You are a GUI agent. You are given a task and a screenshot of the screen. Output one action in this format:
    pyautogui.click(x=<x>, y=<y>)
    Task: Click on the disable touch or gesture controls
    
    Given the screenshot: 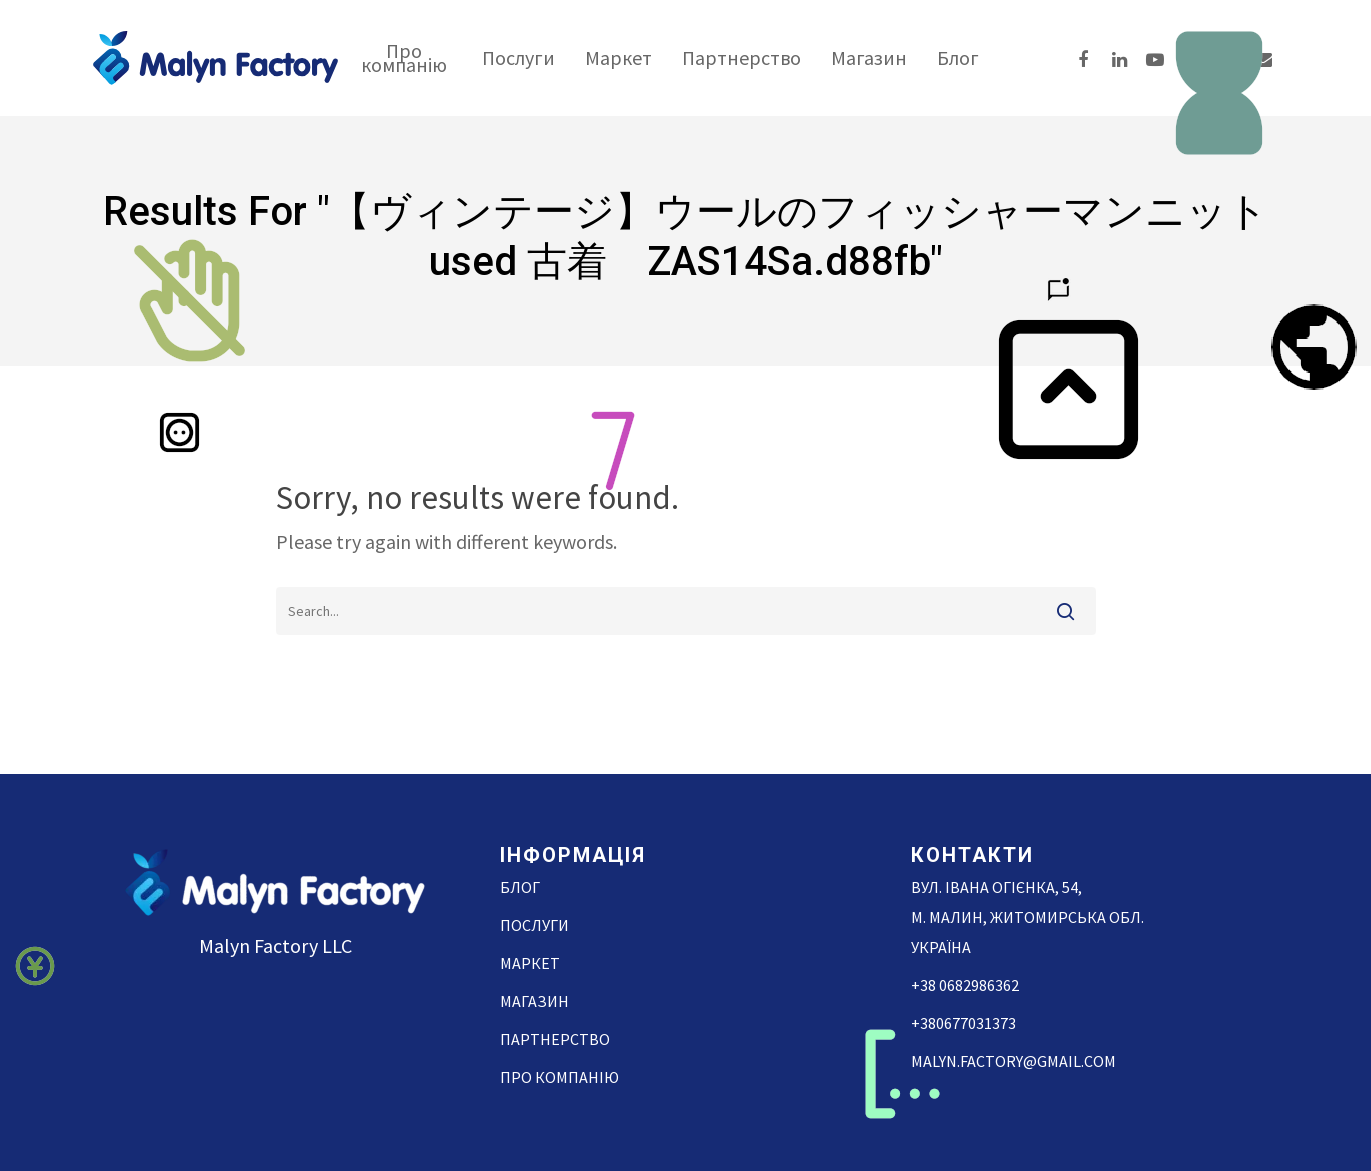 What is the action you would take?
    pyautogui.click(x=189, y=300)
    